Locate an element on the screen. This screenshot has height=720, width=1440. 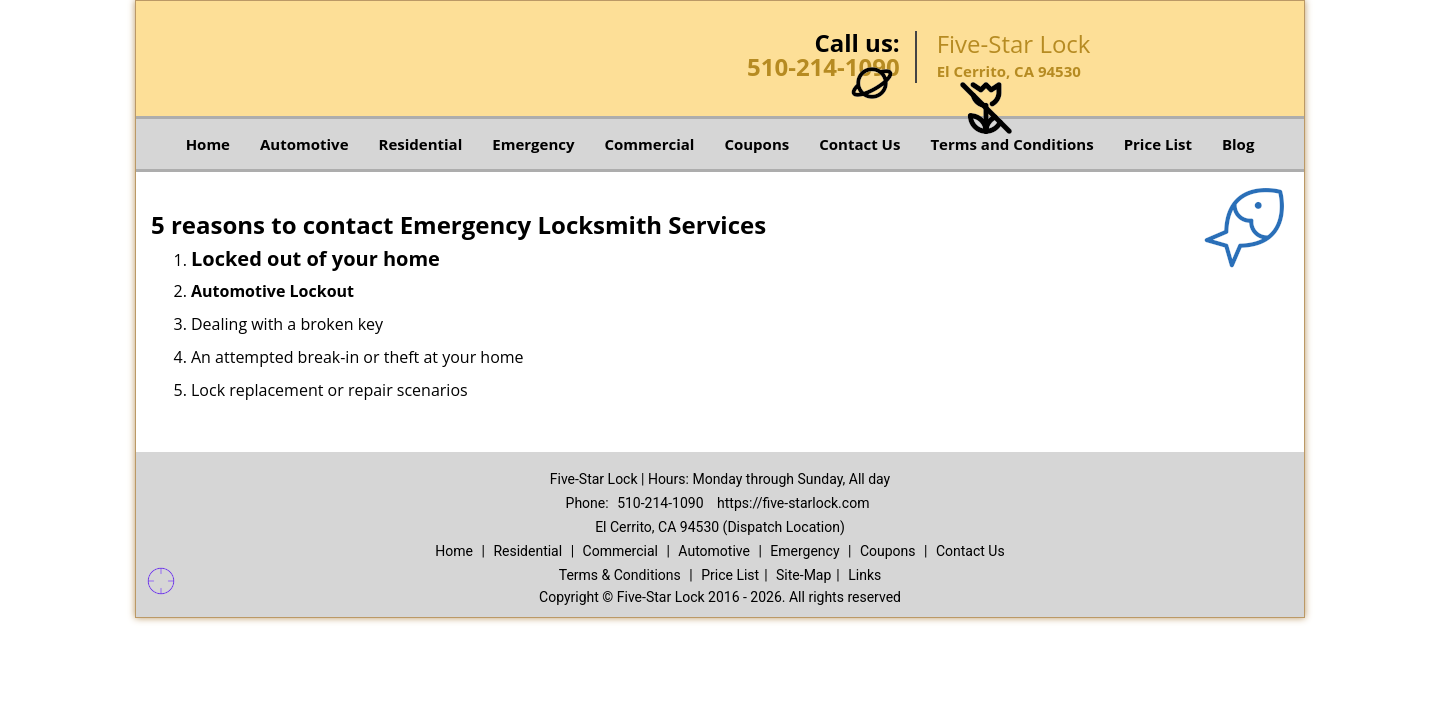
browse seafood or fish-related content is located at coordinates (1248, 223).